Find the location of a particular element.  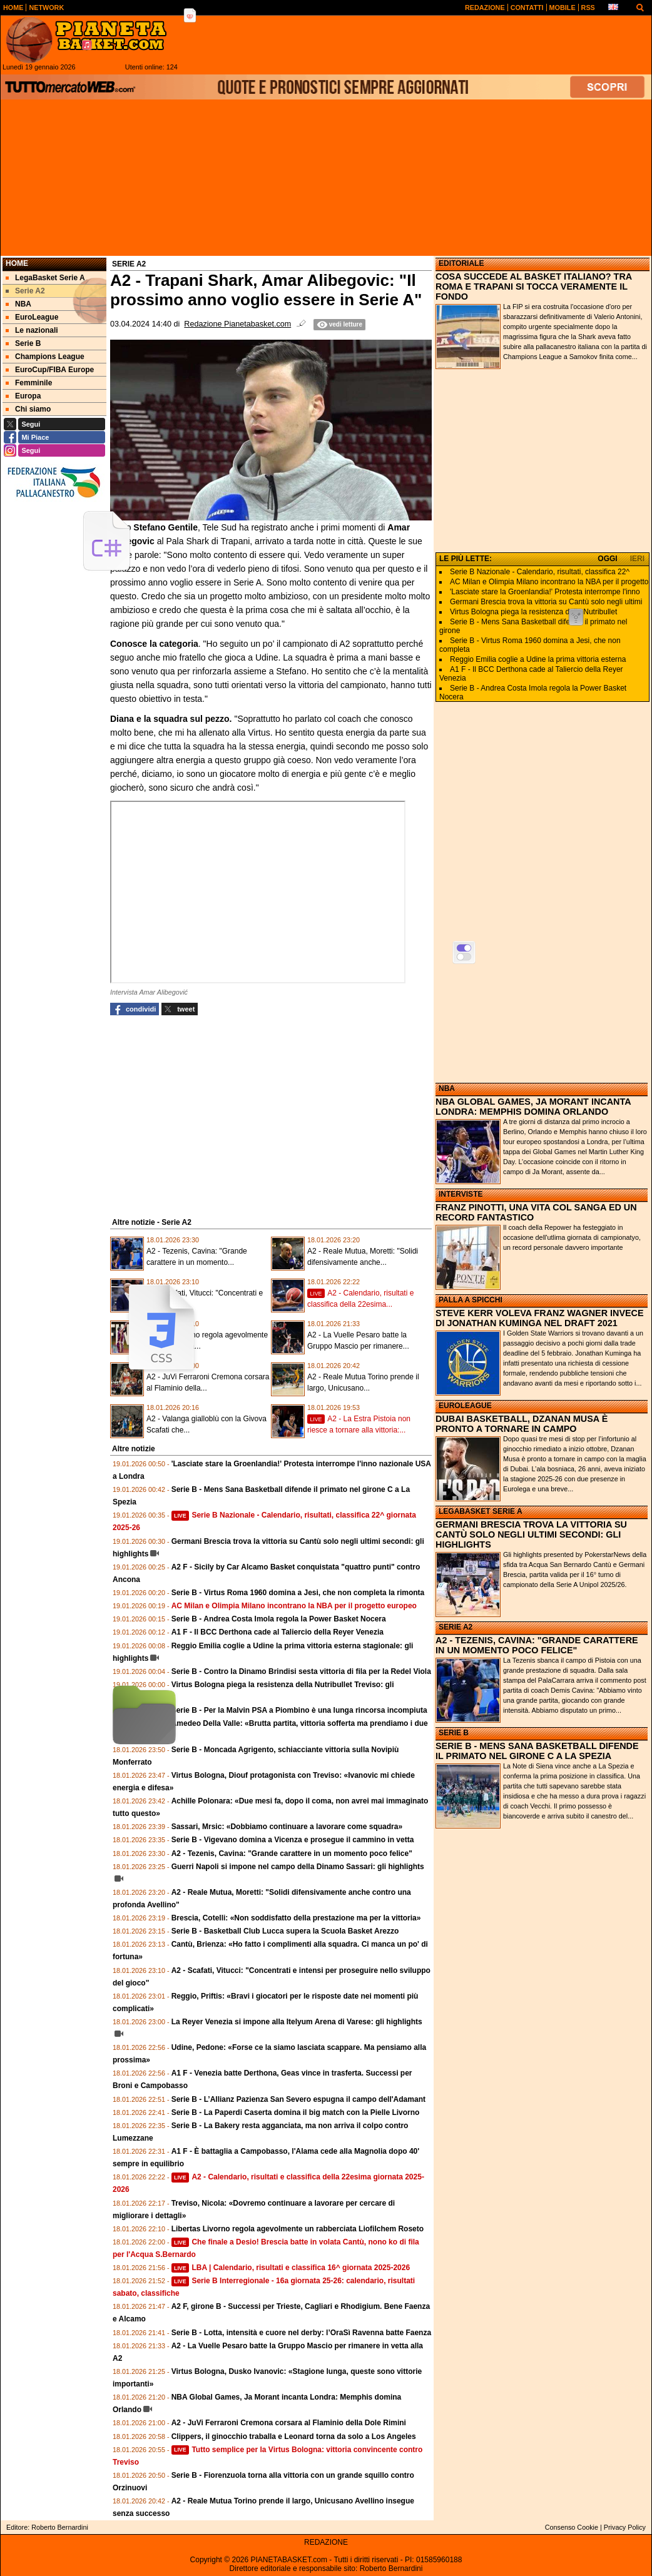

open the music app is located at coordinates (87, 45).